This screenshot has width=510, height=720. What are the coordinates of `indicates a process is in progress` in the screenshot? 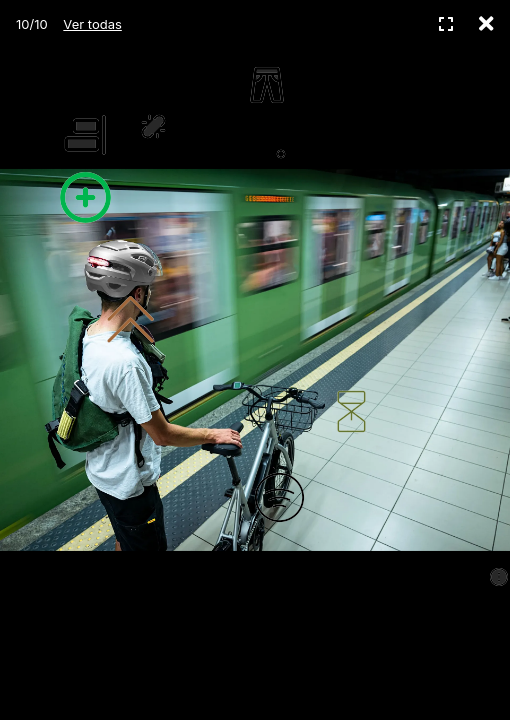 It's located at (351, 411).